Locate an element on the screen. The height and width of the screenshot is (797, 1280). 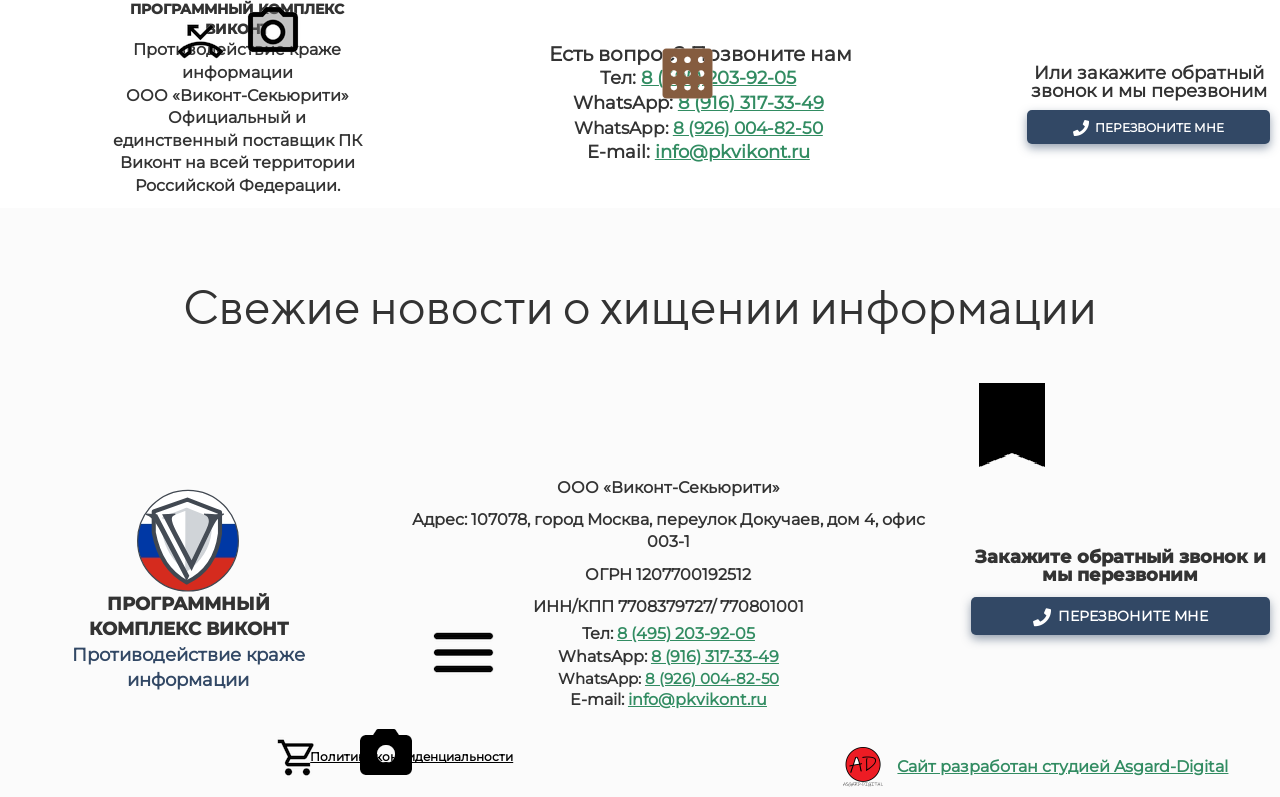
indicates a missed phone call is located at coordinates (200, 41).